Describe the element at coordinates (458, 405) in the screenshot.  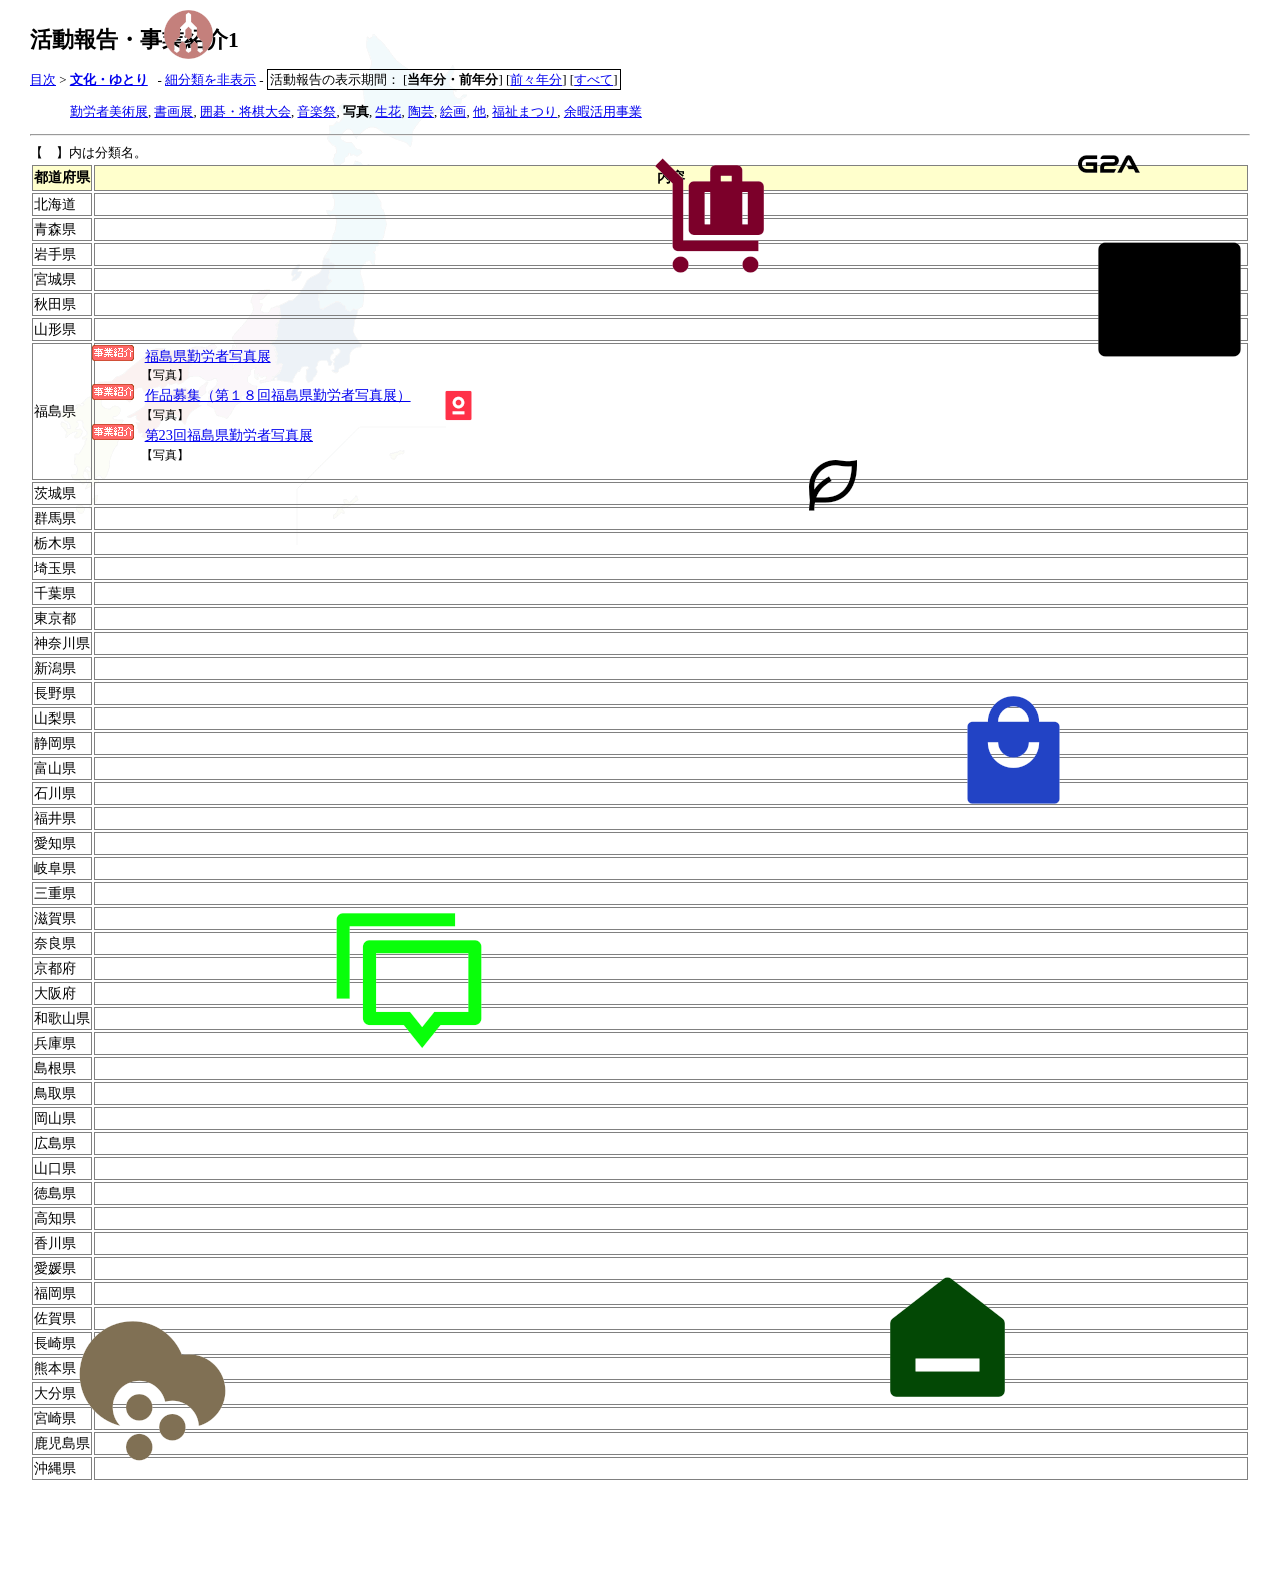
I see `view passport or travel document` at that location.